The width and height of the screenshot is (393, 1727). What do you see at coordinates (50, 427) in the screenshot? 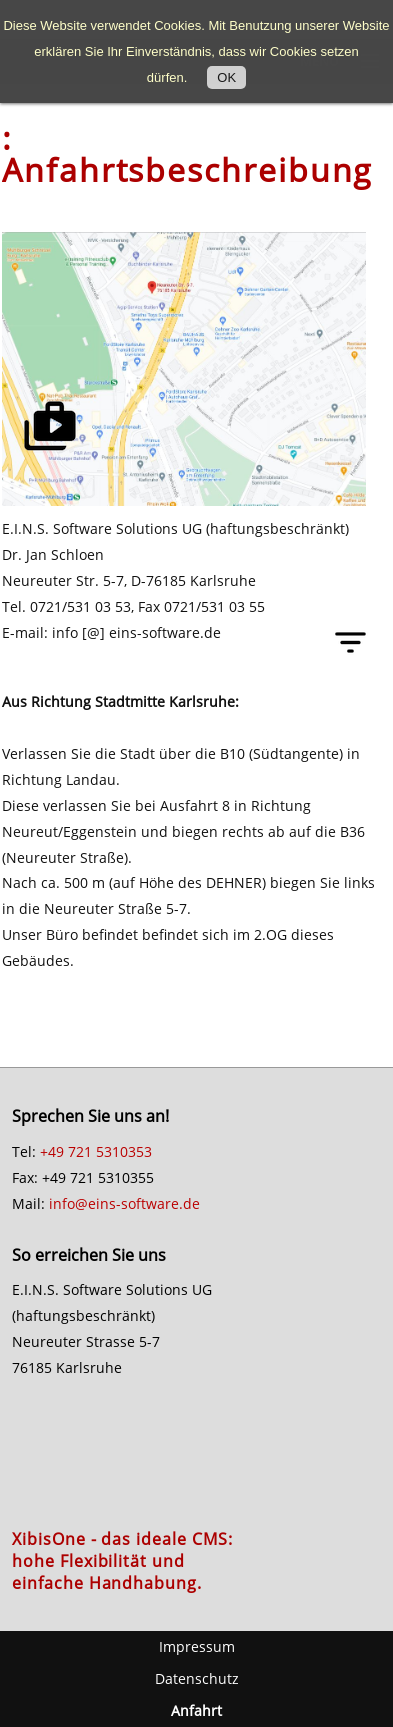
I see `view your purchased videos or media` at bounding box center [50, 427].